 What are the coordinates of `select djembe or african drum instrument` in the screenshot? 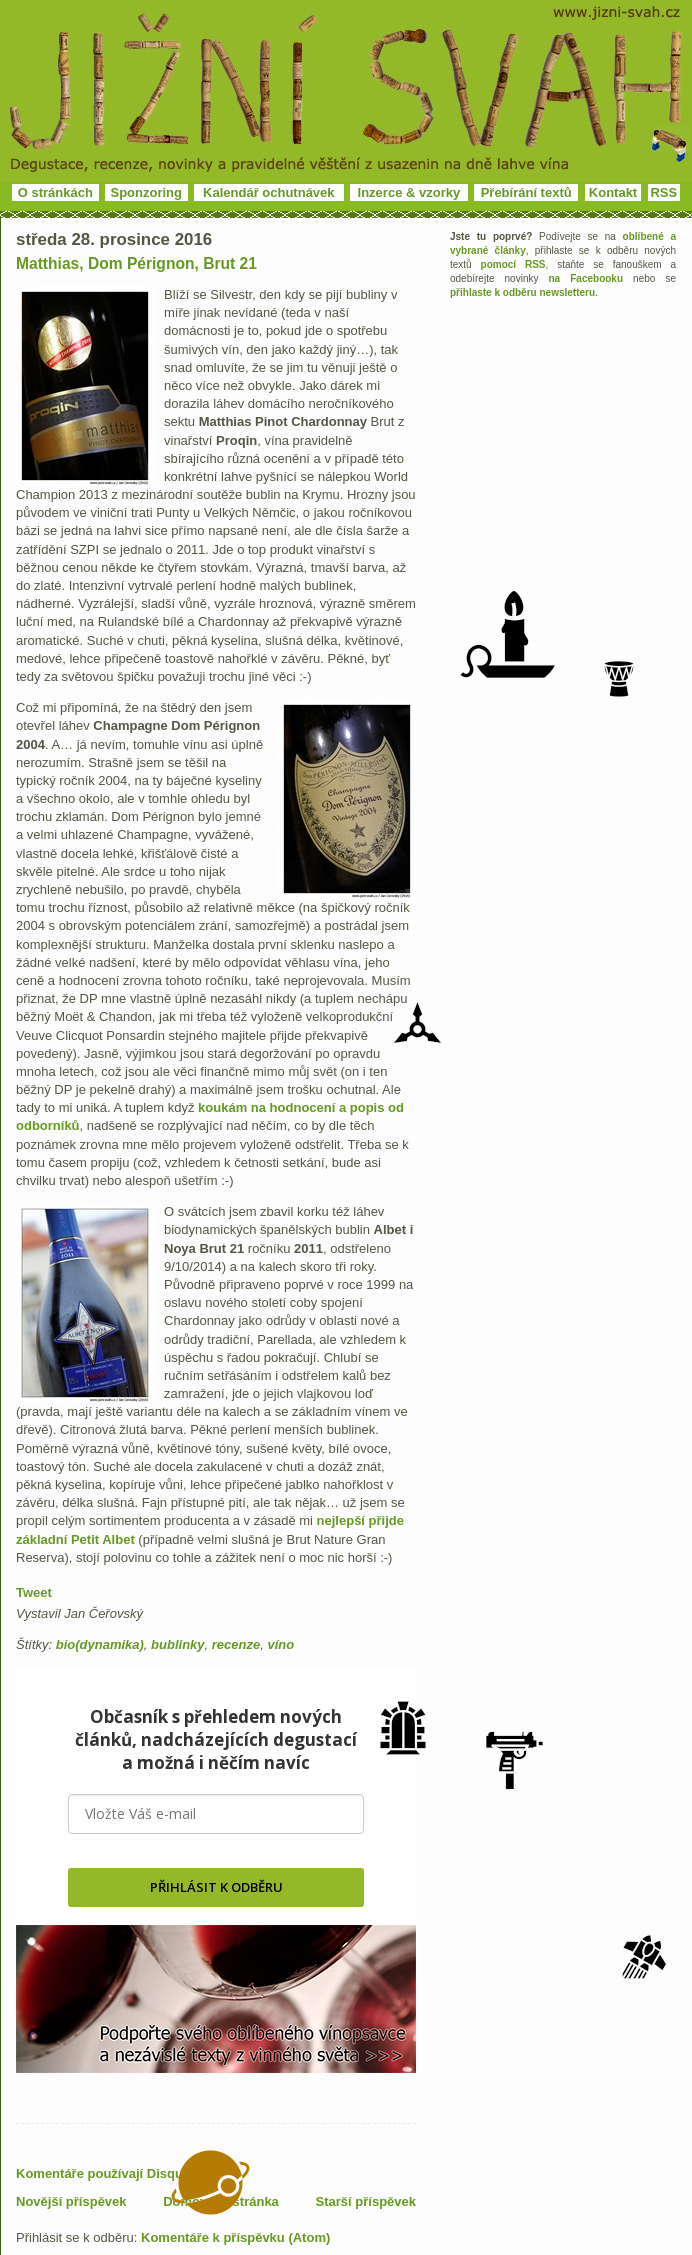 It's located at (619, 678).